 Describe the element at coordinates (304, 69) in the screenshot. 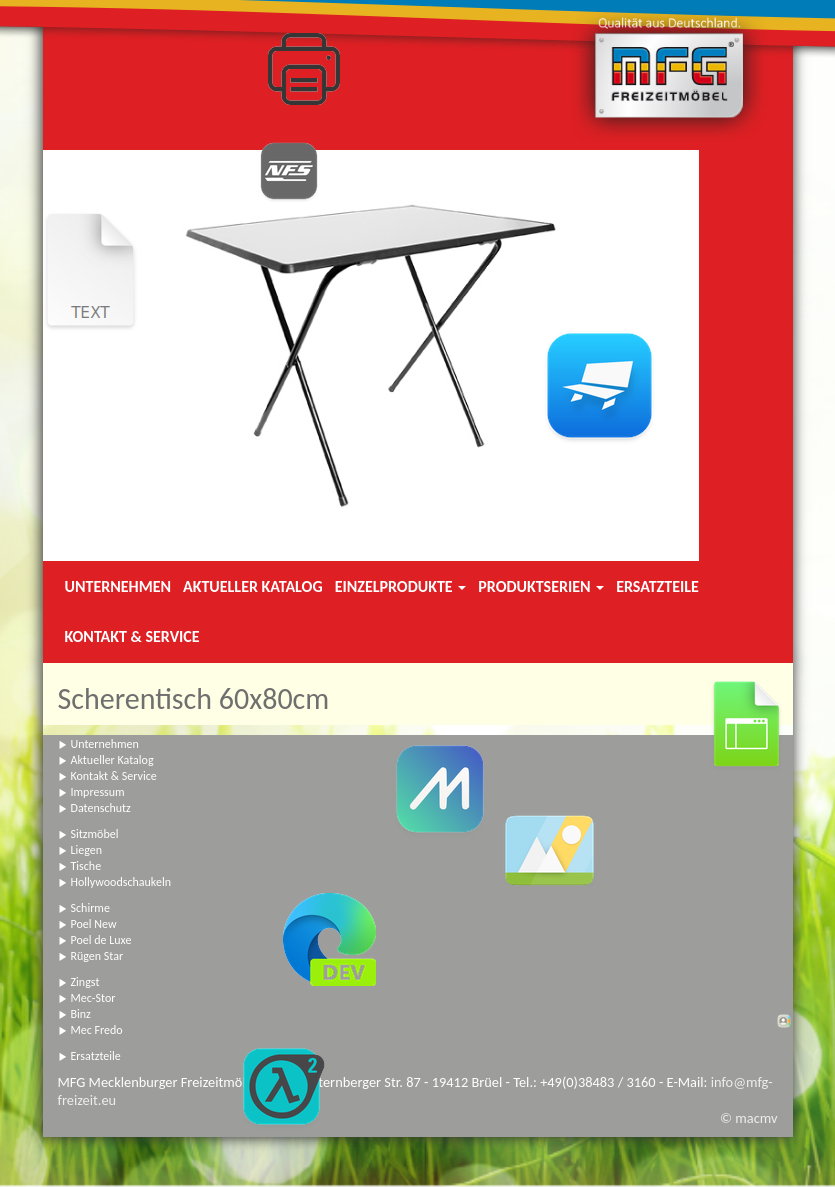

I see `print the current document` at that location.